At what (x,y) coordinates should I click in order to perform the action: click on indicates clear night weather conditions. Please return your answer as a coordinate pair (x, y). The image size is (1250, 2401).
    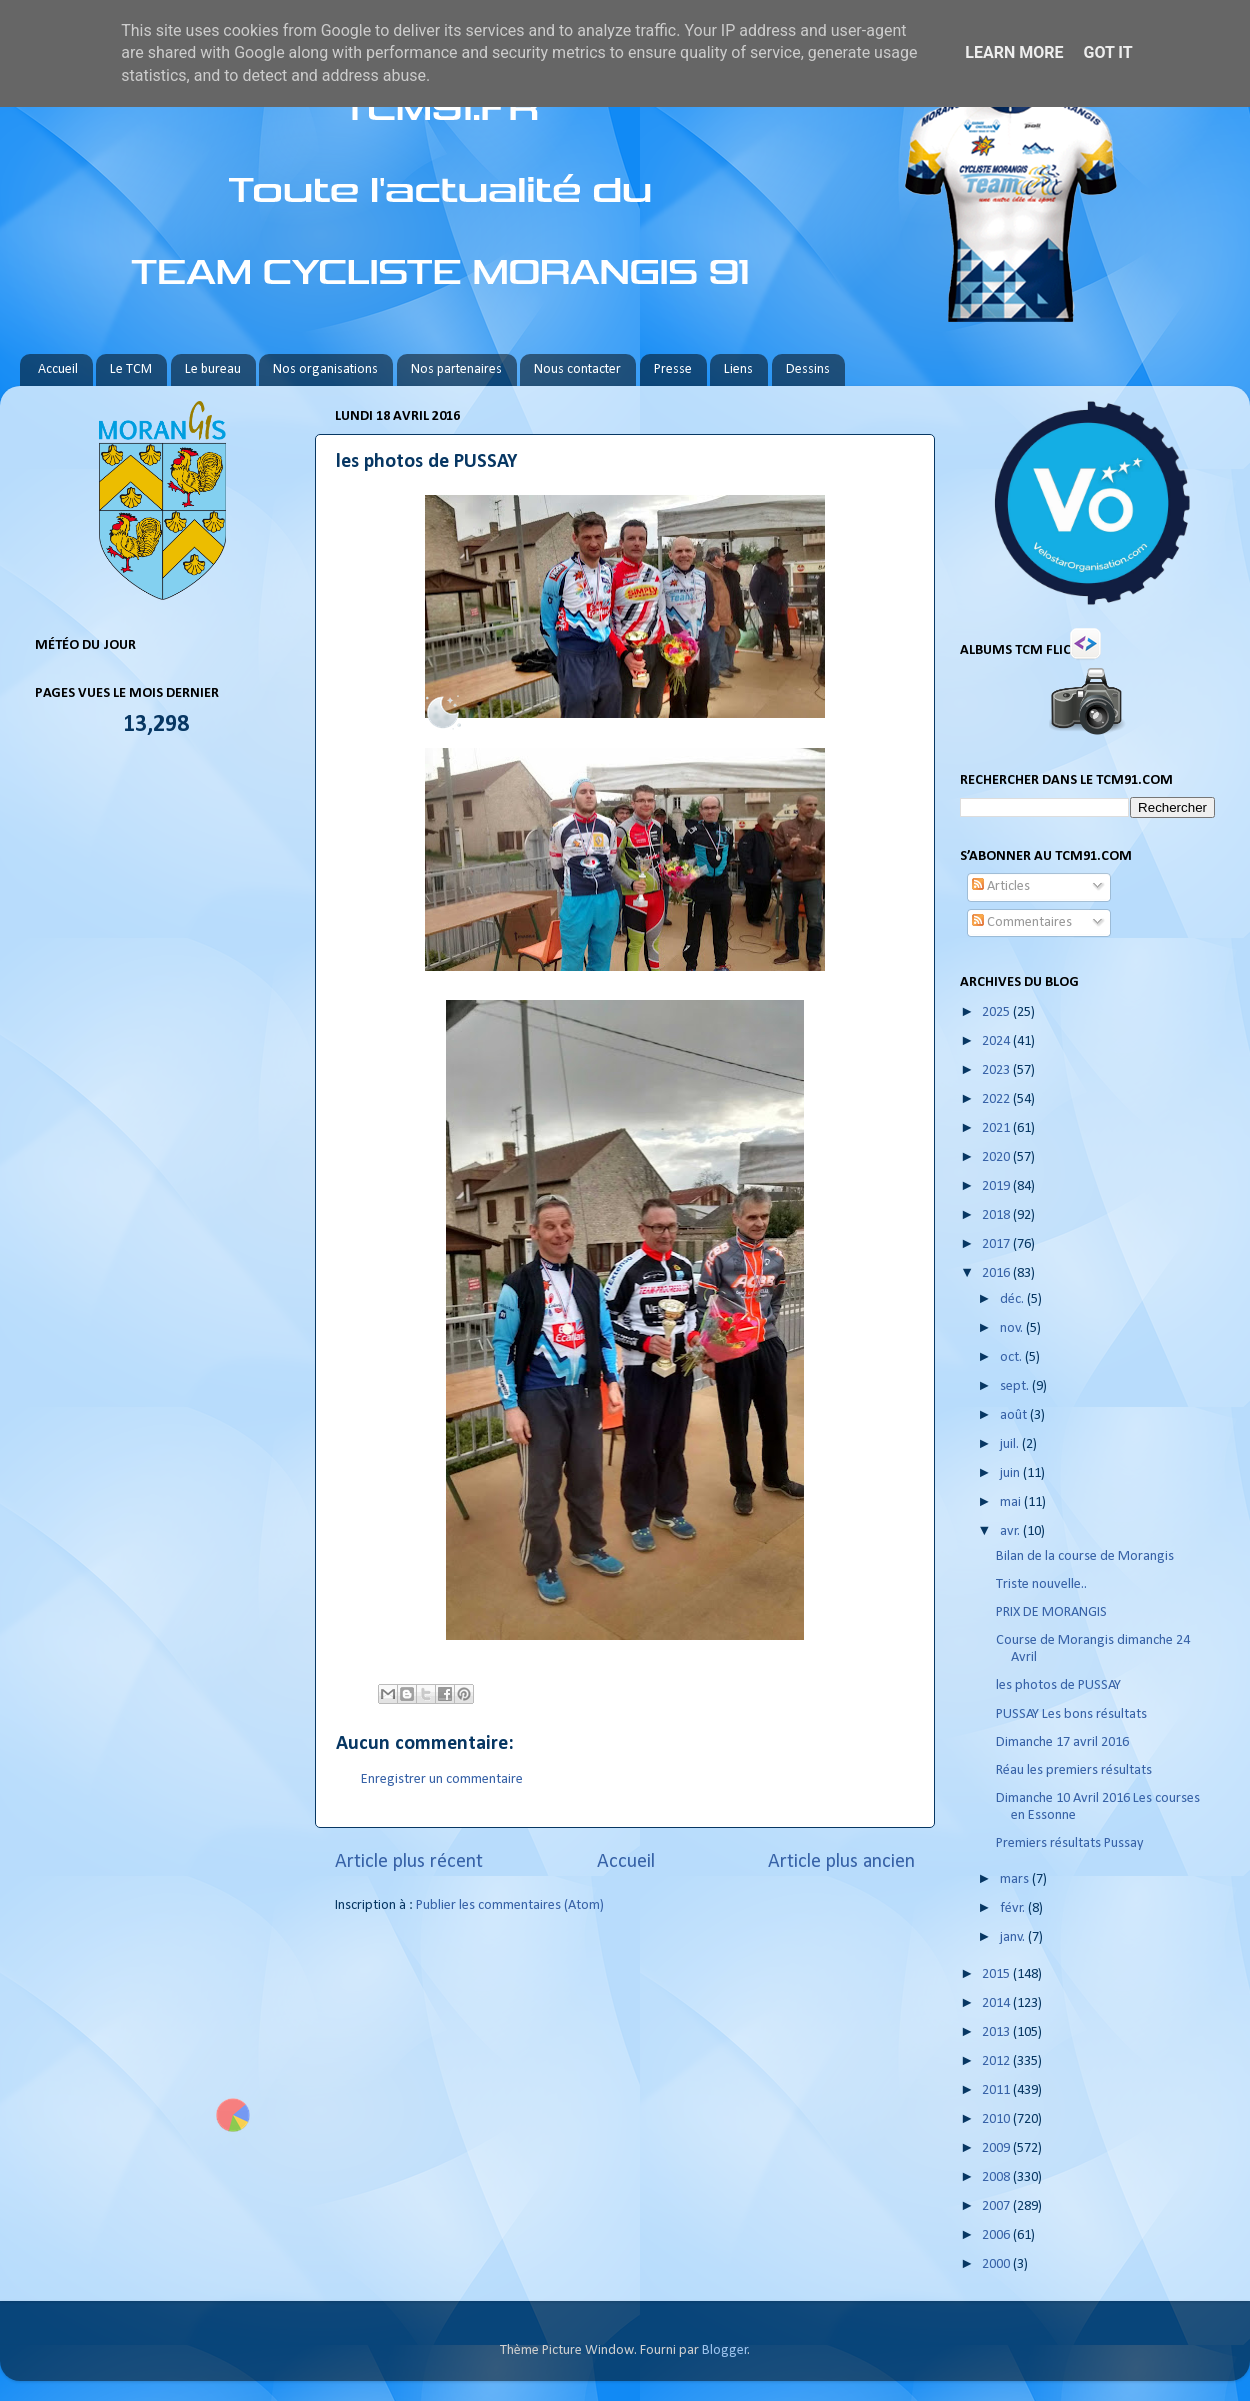
    Looking at the image, I should click on (443, 712).